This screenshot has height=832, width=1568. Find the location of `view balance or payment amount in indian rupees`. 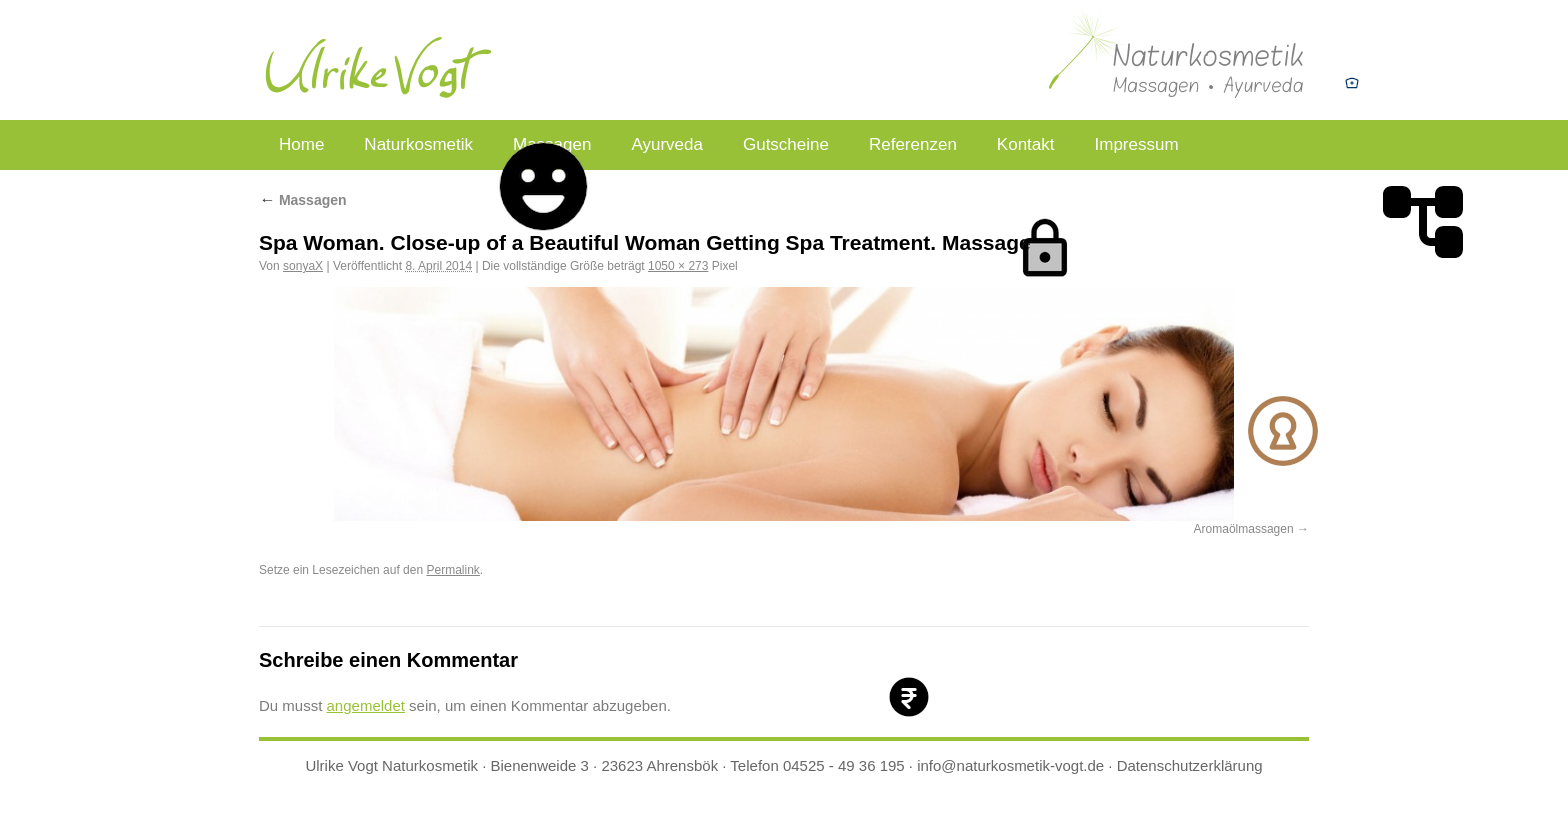

view balance or payment amount in indian rupees is located at coordinates (909, 697).